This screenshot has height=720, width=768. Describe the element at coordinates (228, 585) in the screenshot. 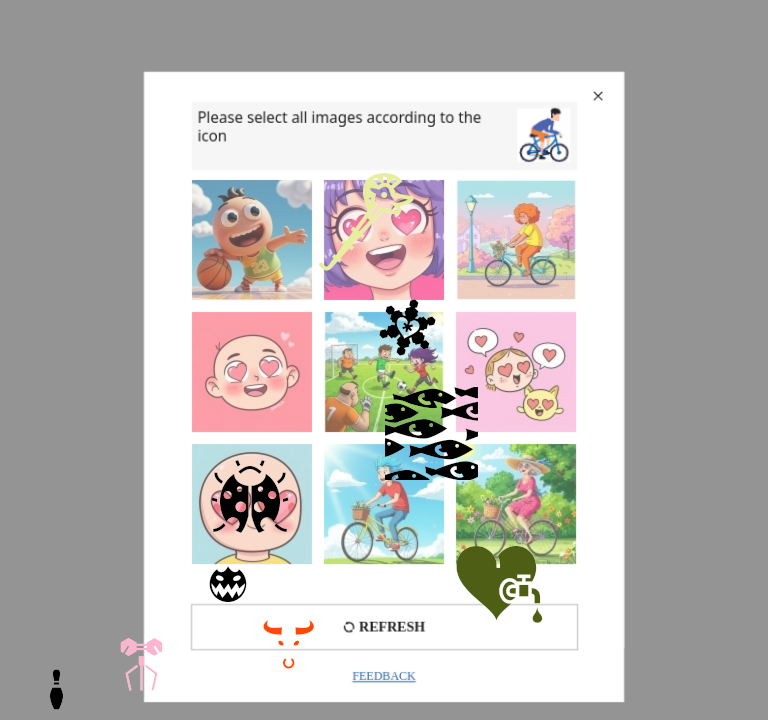

I see `access halloween or seasonal themed content` at that location.